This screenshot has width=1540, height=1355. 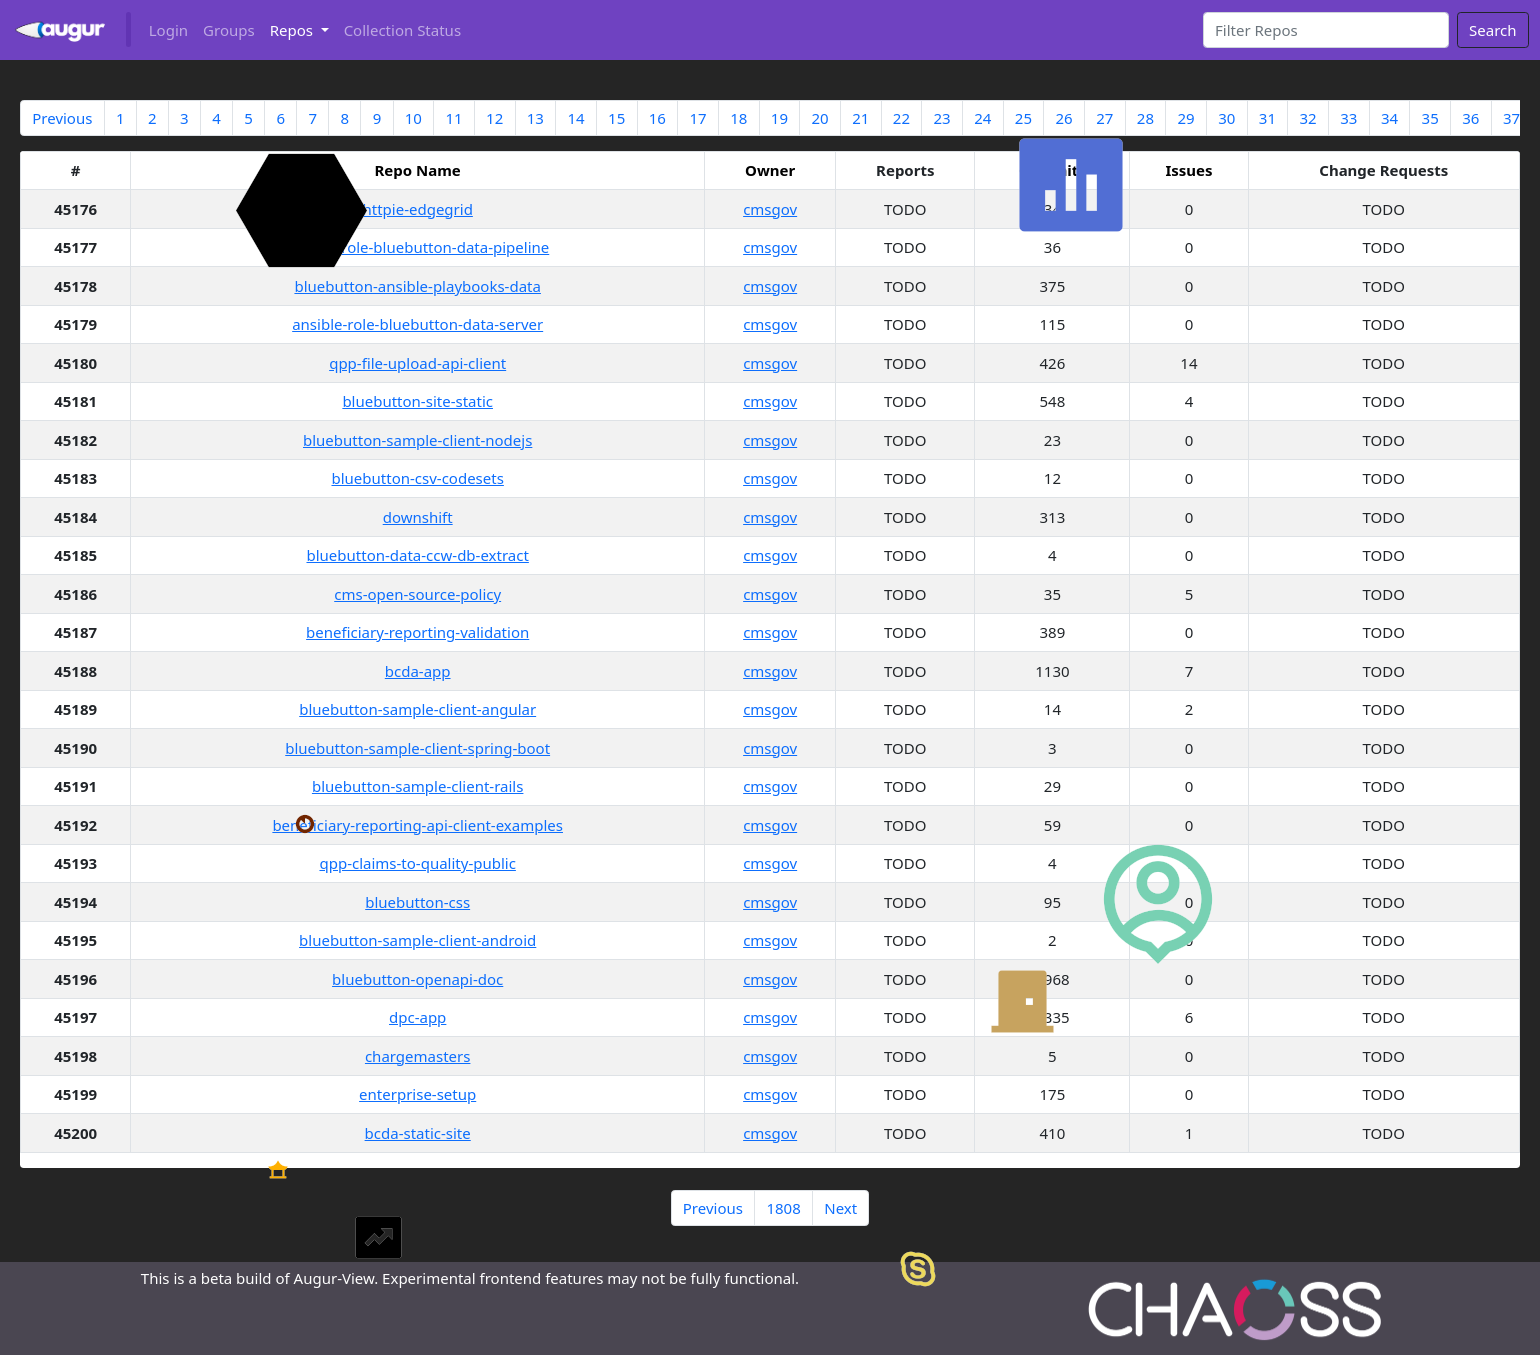 I want to click on loading progress indicator at approximately 70% complete, so click(x=305, y=824).